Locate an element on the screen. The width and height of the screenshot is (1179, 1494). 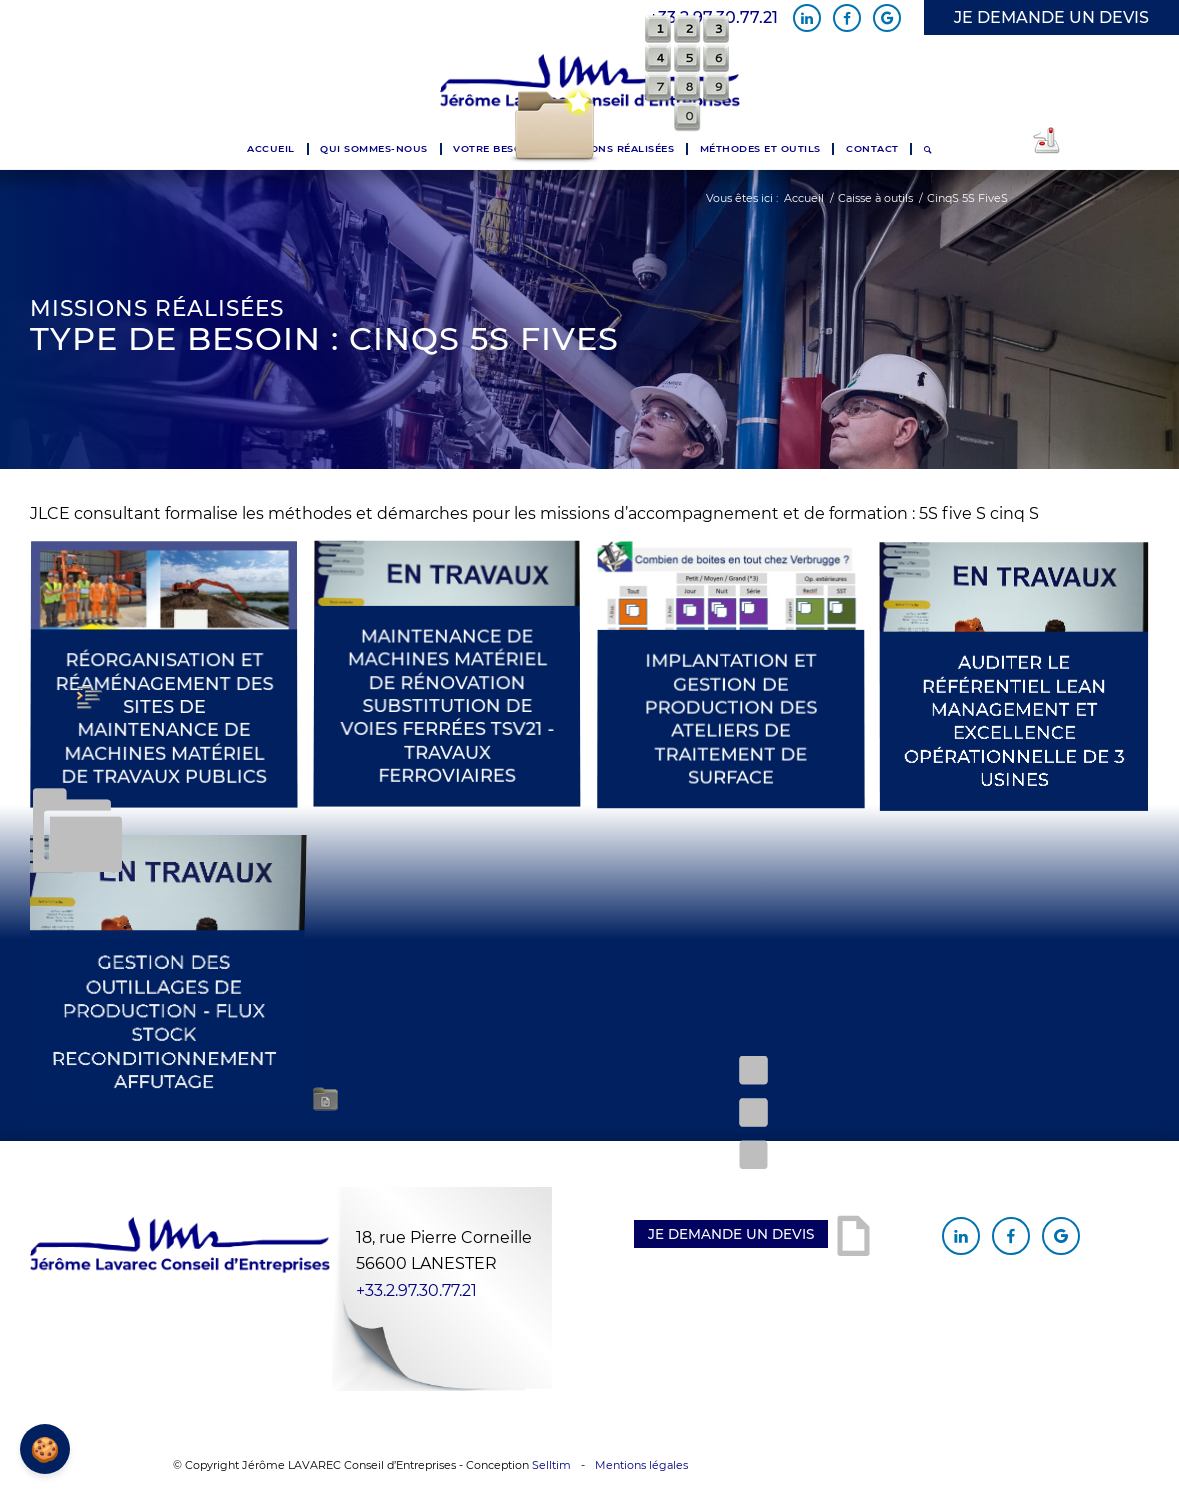
view more options is located at coordinates (753, 1112).